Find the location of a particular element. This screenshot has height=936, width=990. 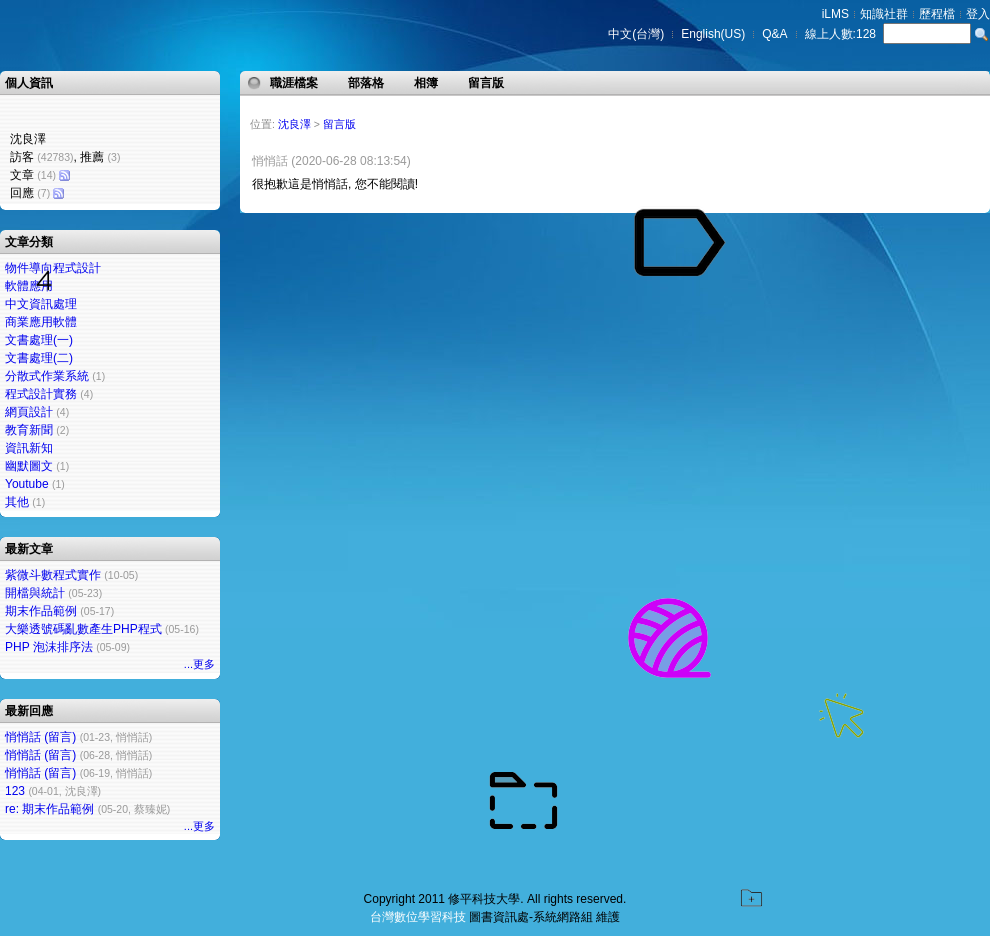

craft or knitting-related feature is located at coordinates (668, 638).